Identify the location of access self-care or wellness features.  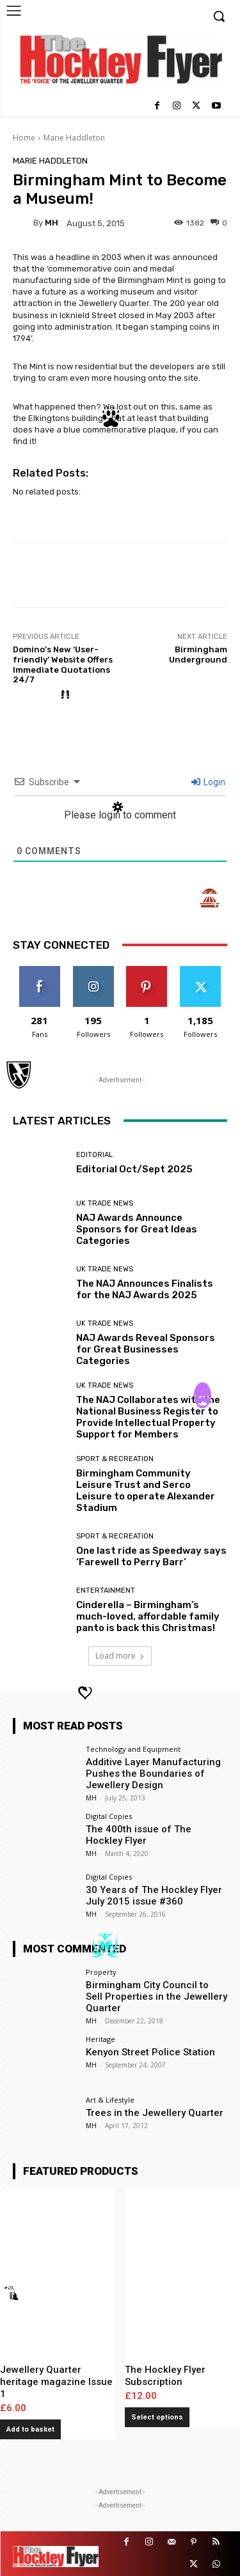
(85, 1693).